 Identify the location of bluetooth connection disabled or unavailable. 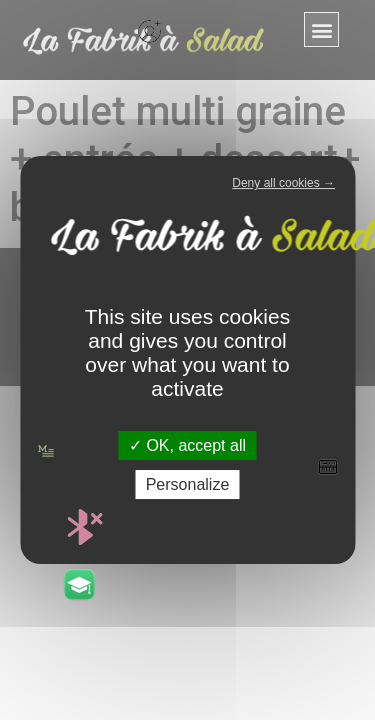
(83, 527).